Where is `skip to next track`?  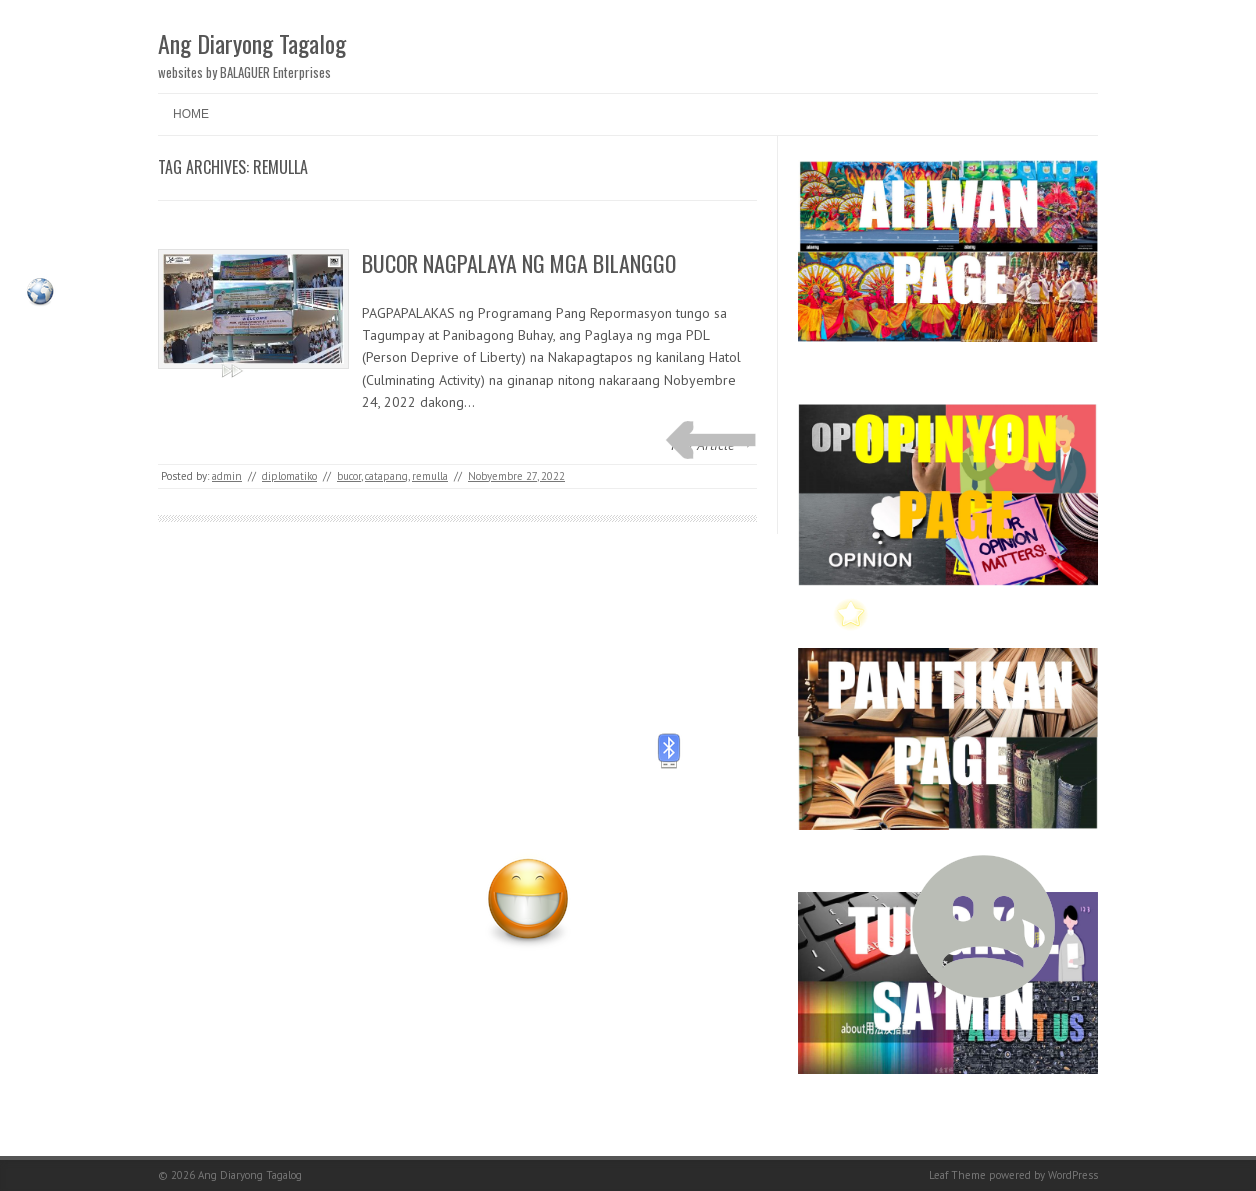
skip to next track is located at coordinates (232, 371).